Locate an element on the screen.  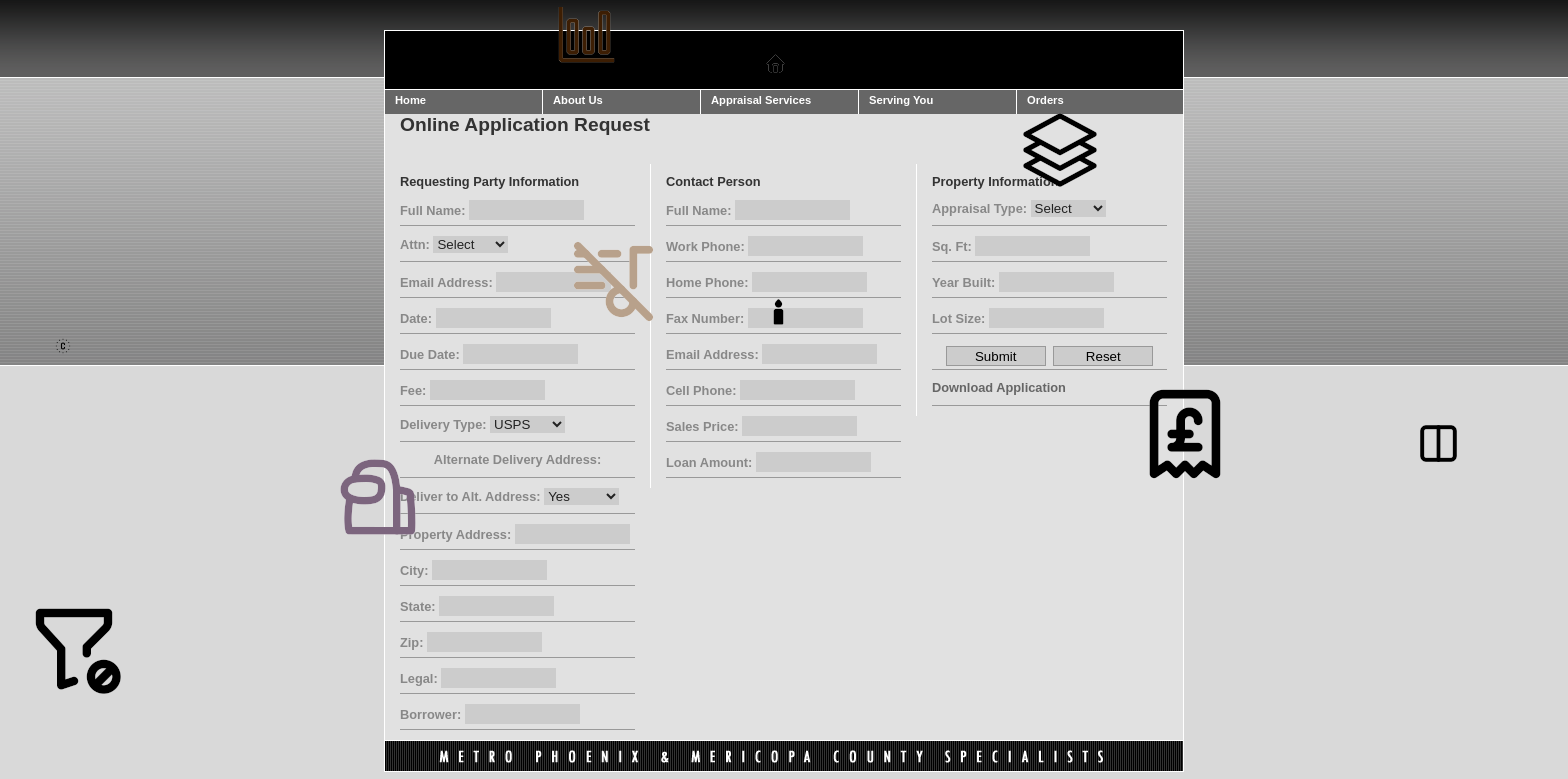
among us game logo is located at coordinates (378, 497).